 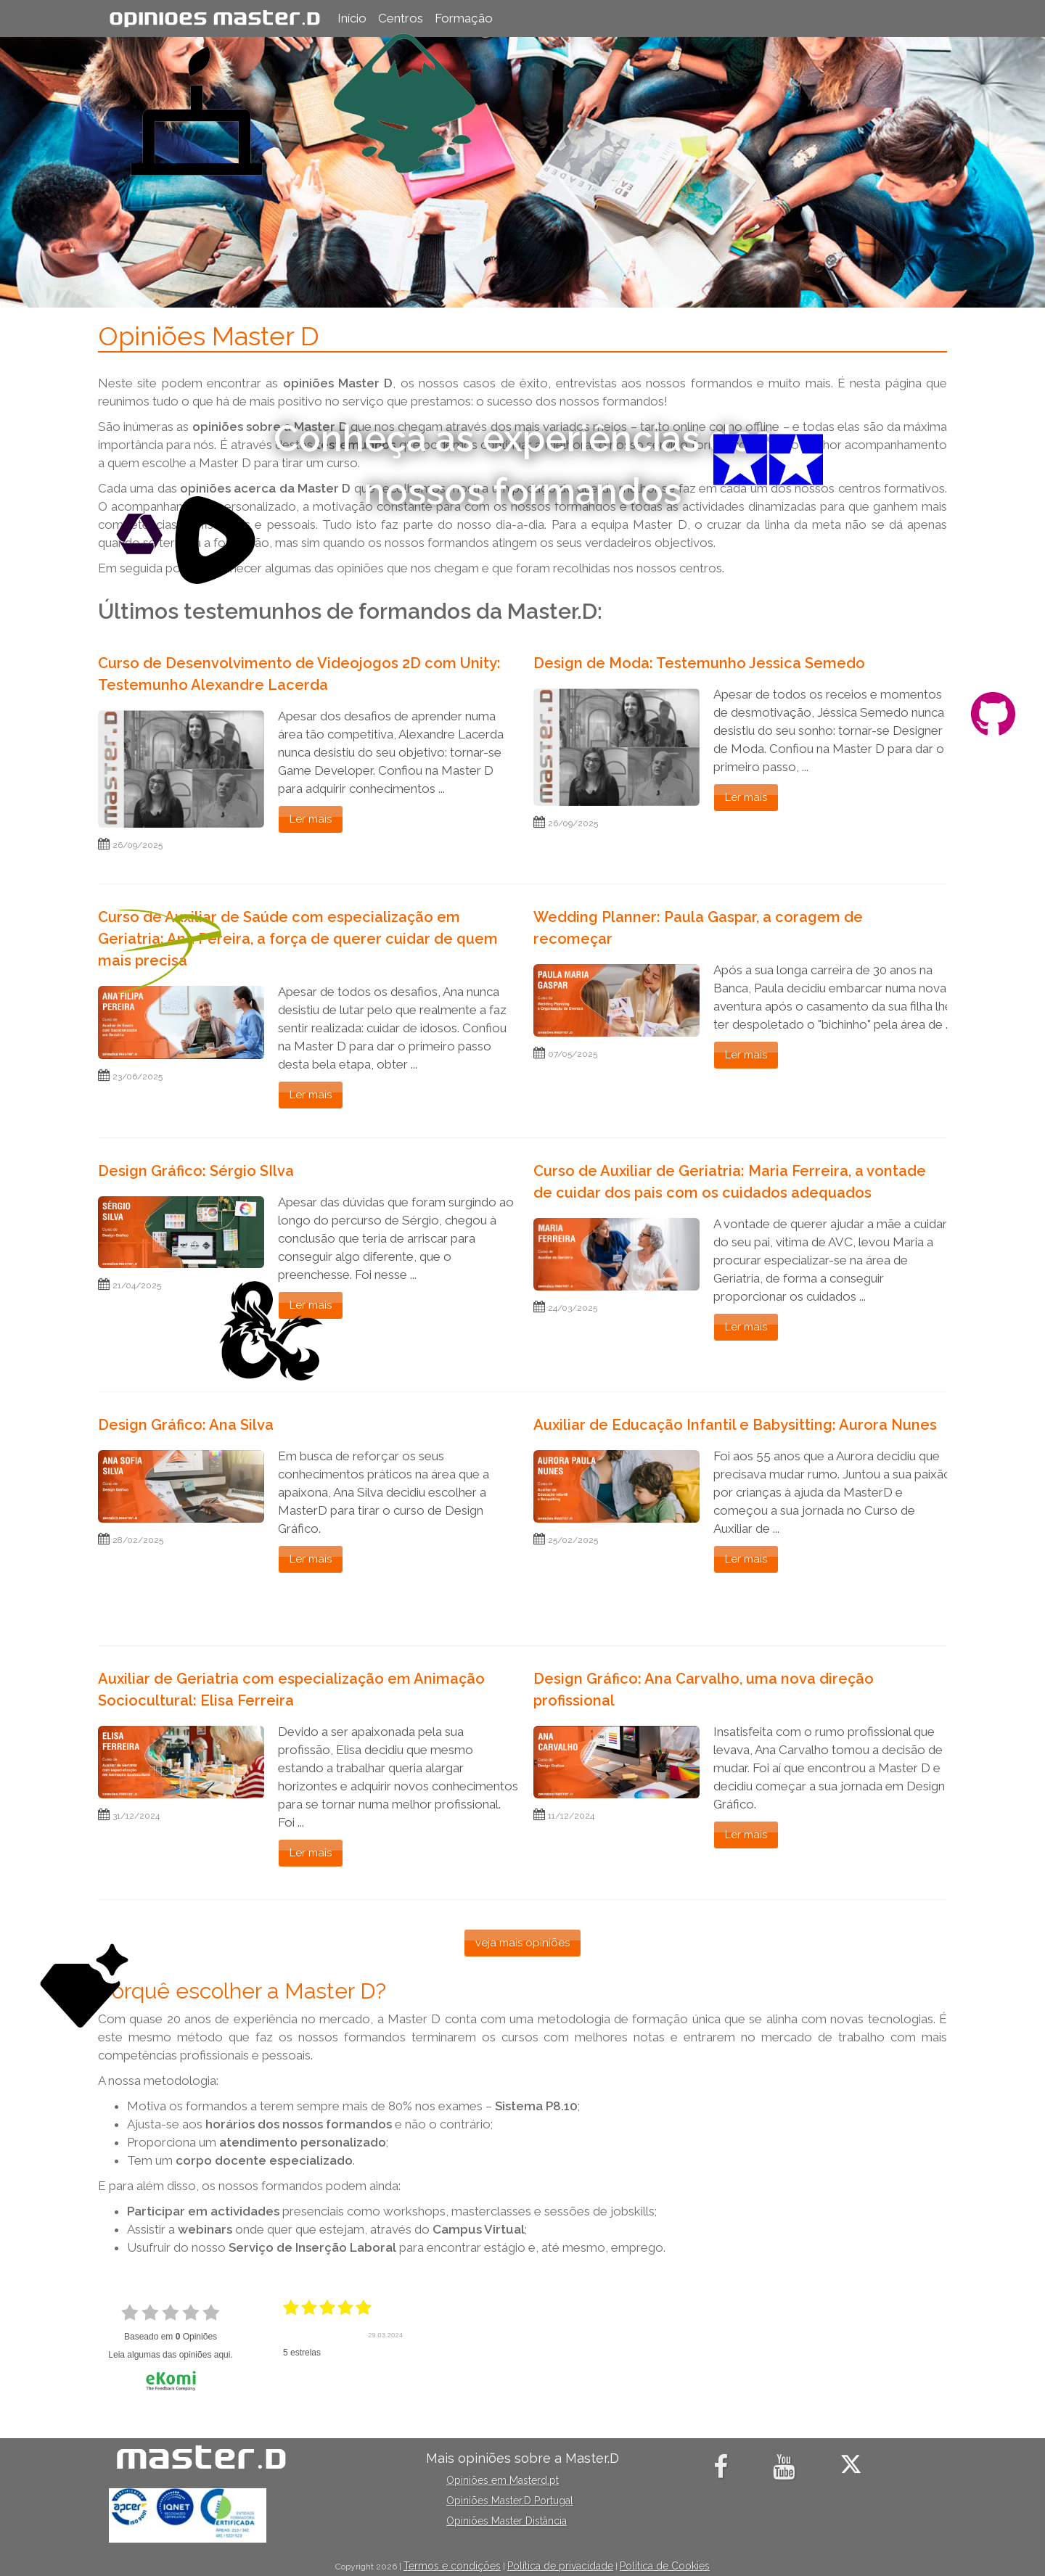 What do you see at coordinates (84, 1988) in the screenshot?
I see `indicates premium or pro membership status` at bounding box center [84, 1988].